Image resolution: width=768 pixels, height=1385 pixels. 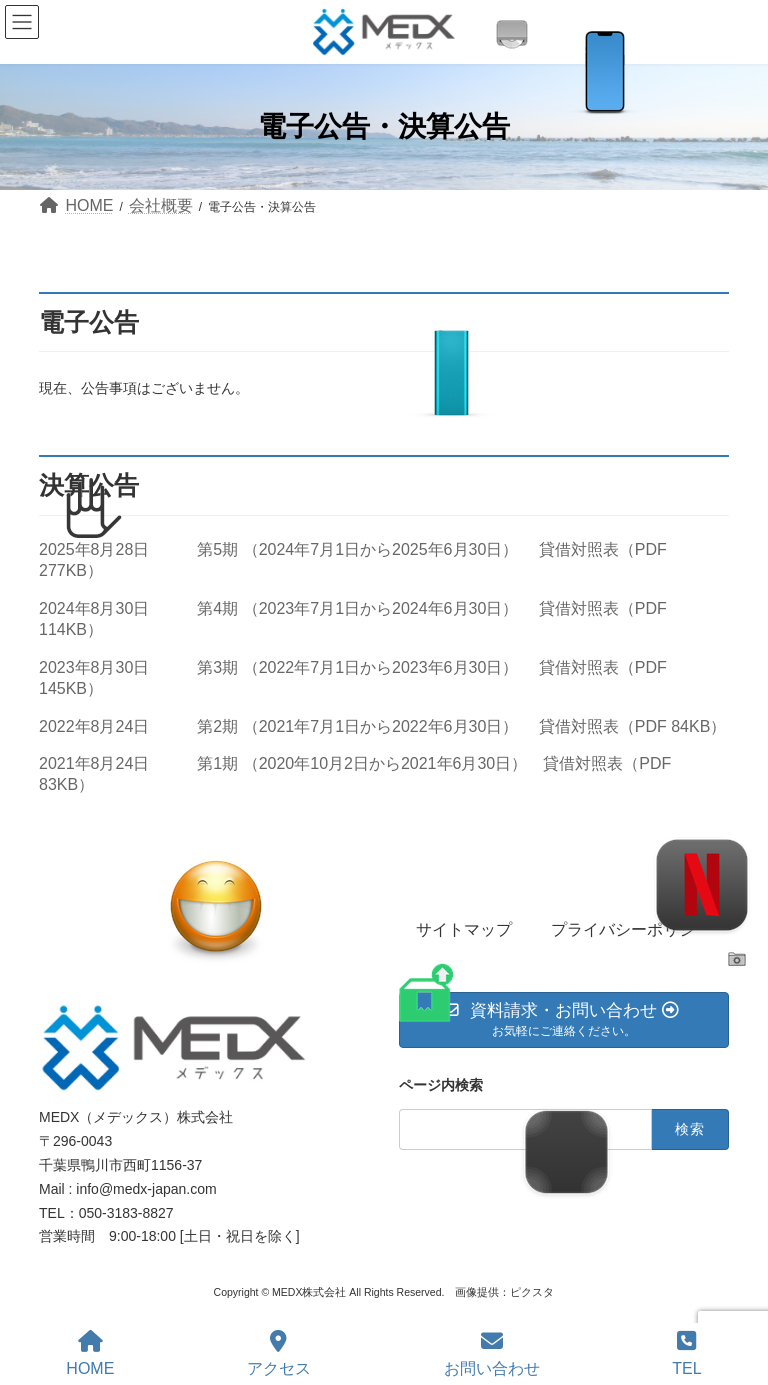 I want to click on access optical disc drive, so click(x=512, y=33).